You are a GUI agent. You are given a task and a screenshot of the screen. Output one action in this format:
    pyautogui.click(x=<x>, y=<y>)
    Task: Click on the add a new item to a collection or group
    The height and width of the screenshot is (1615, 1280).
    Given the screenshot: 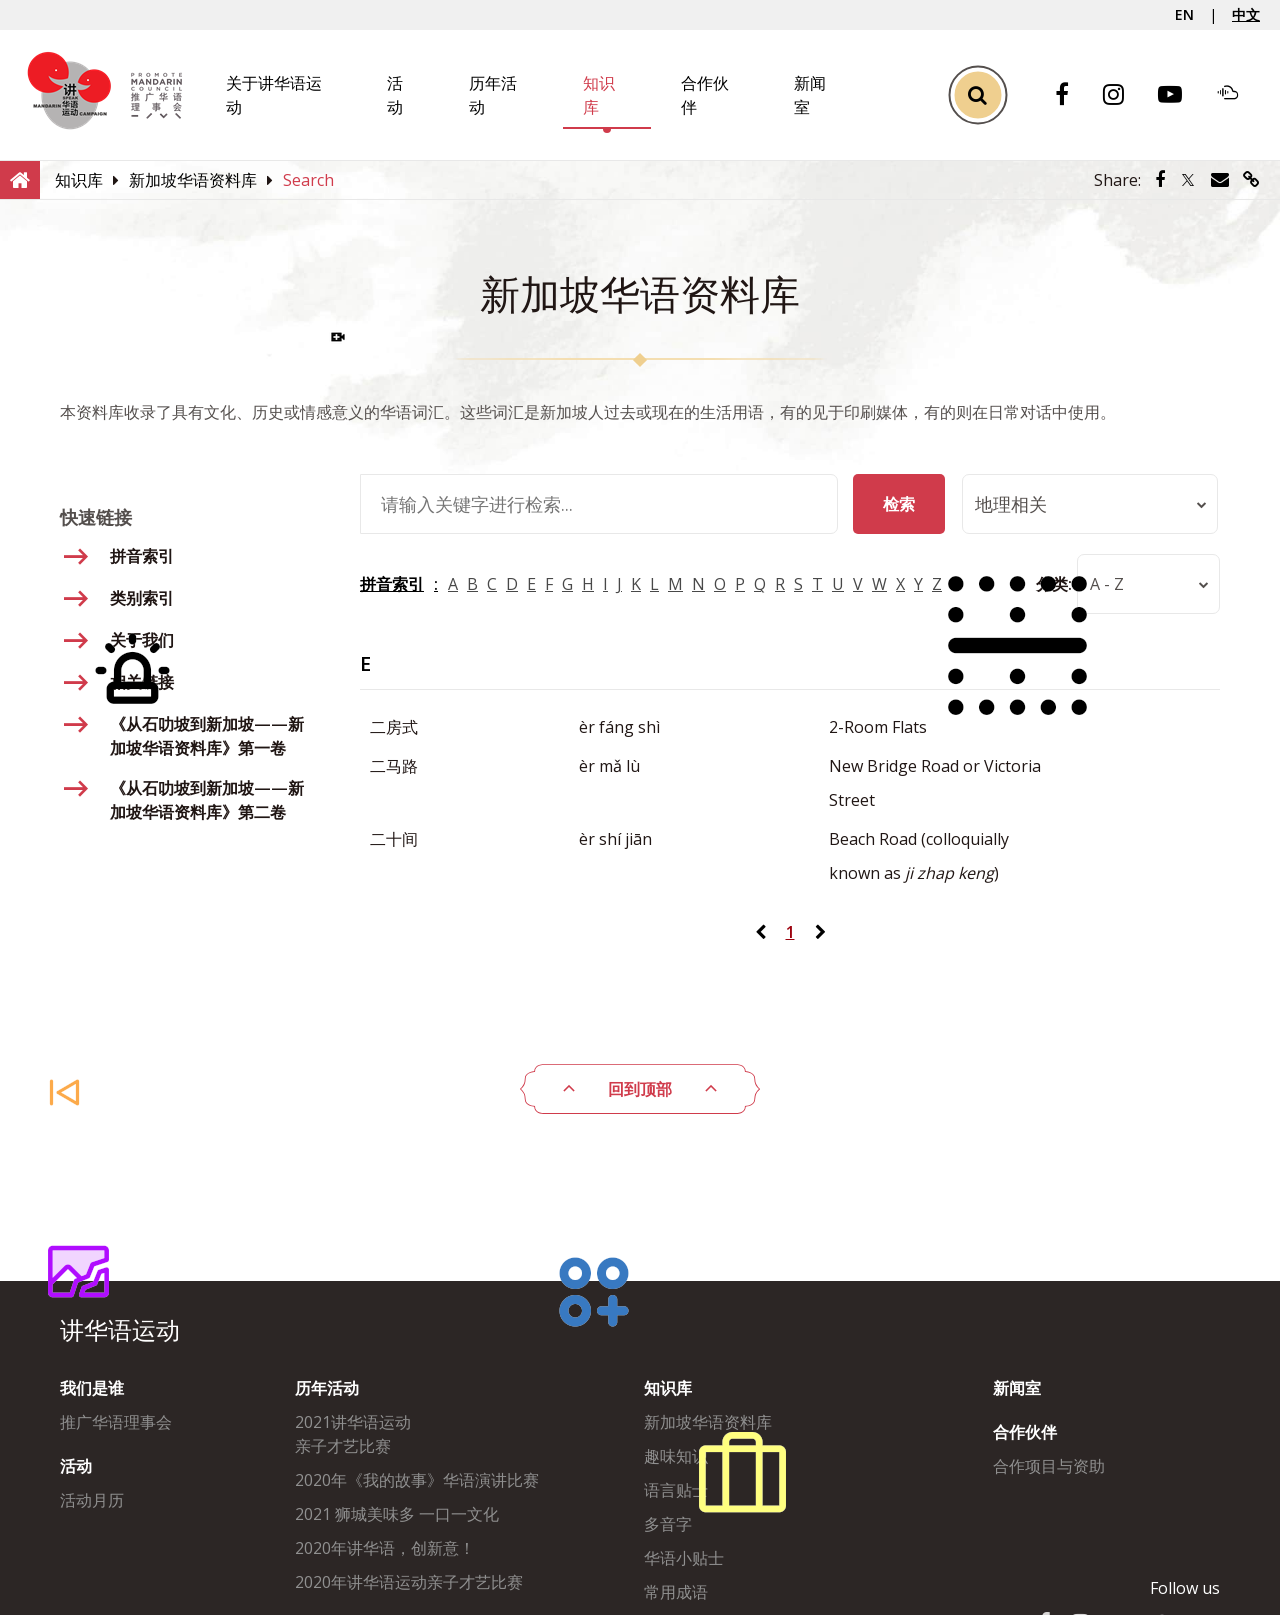 What is the action you would take?
    pyautogui.click(x=594, y=1292)
    